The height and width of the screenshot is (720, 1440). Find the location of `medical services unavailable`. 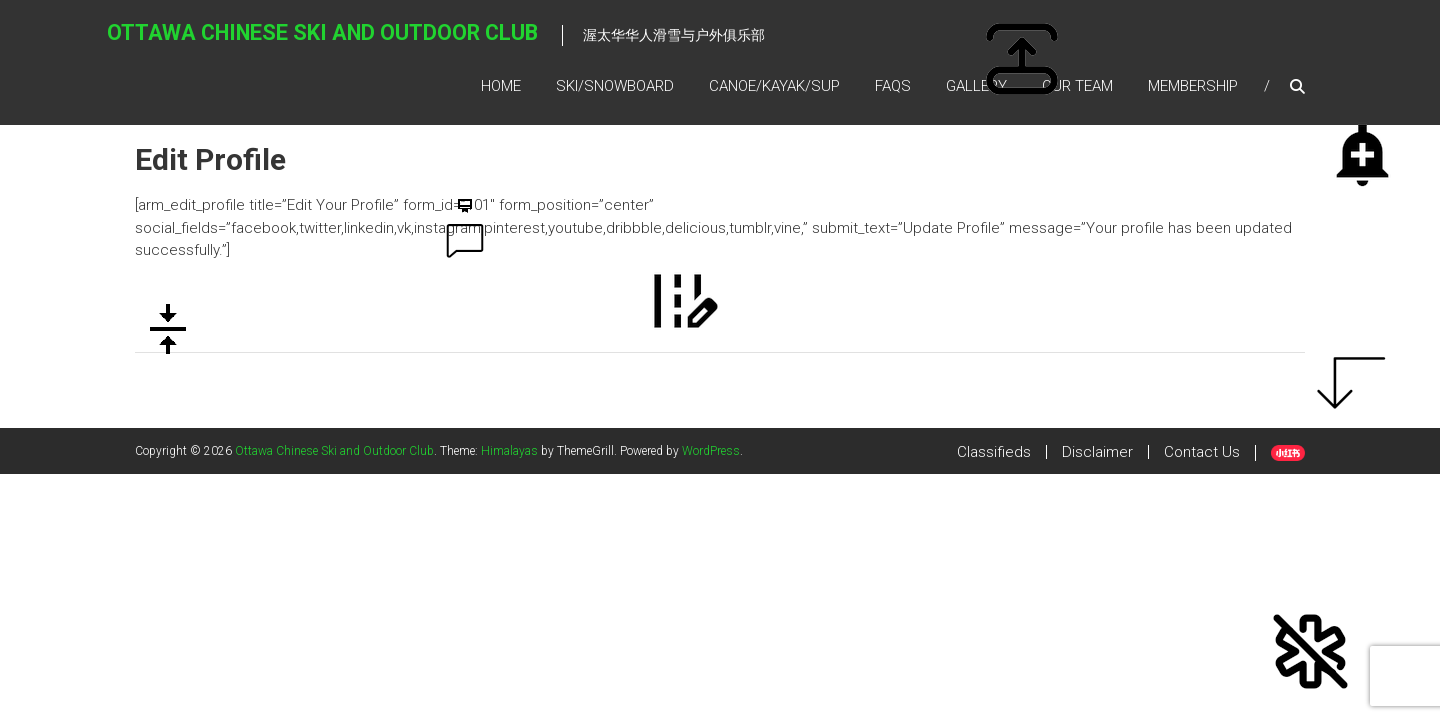

medical services unavailable is located at coordinates (1310, 651).